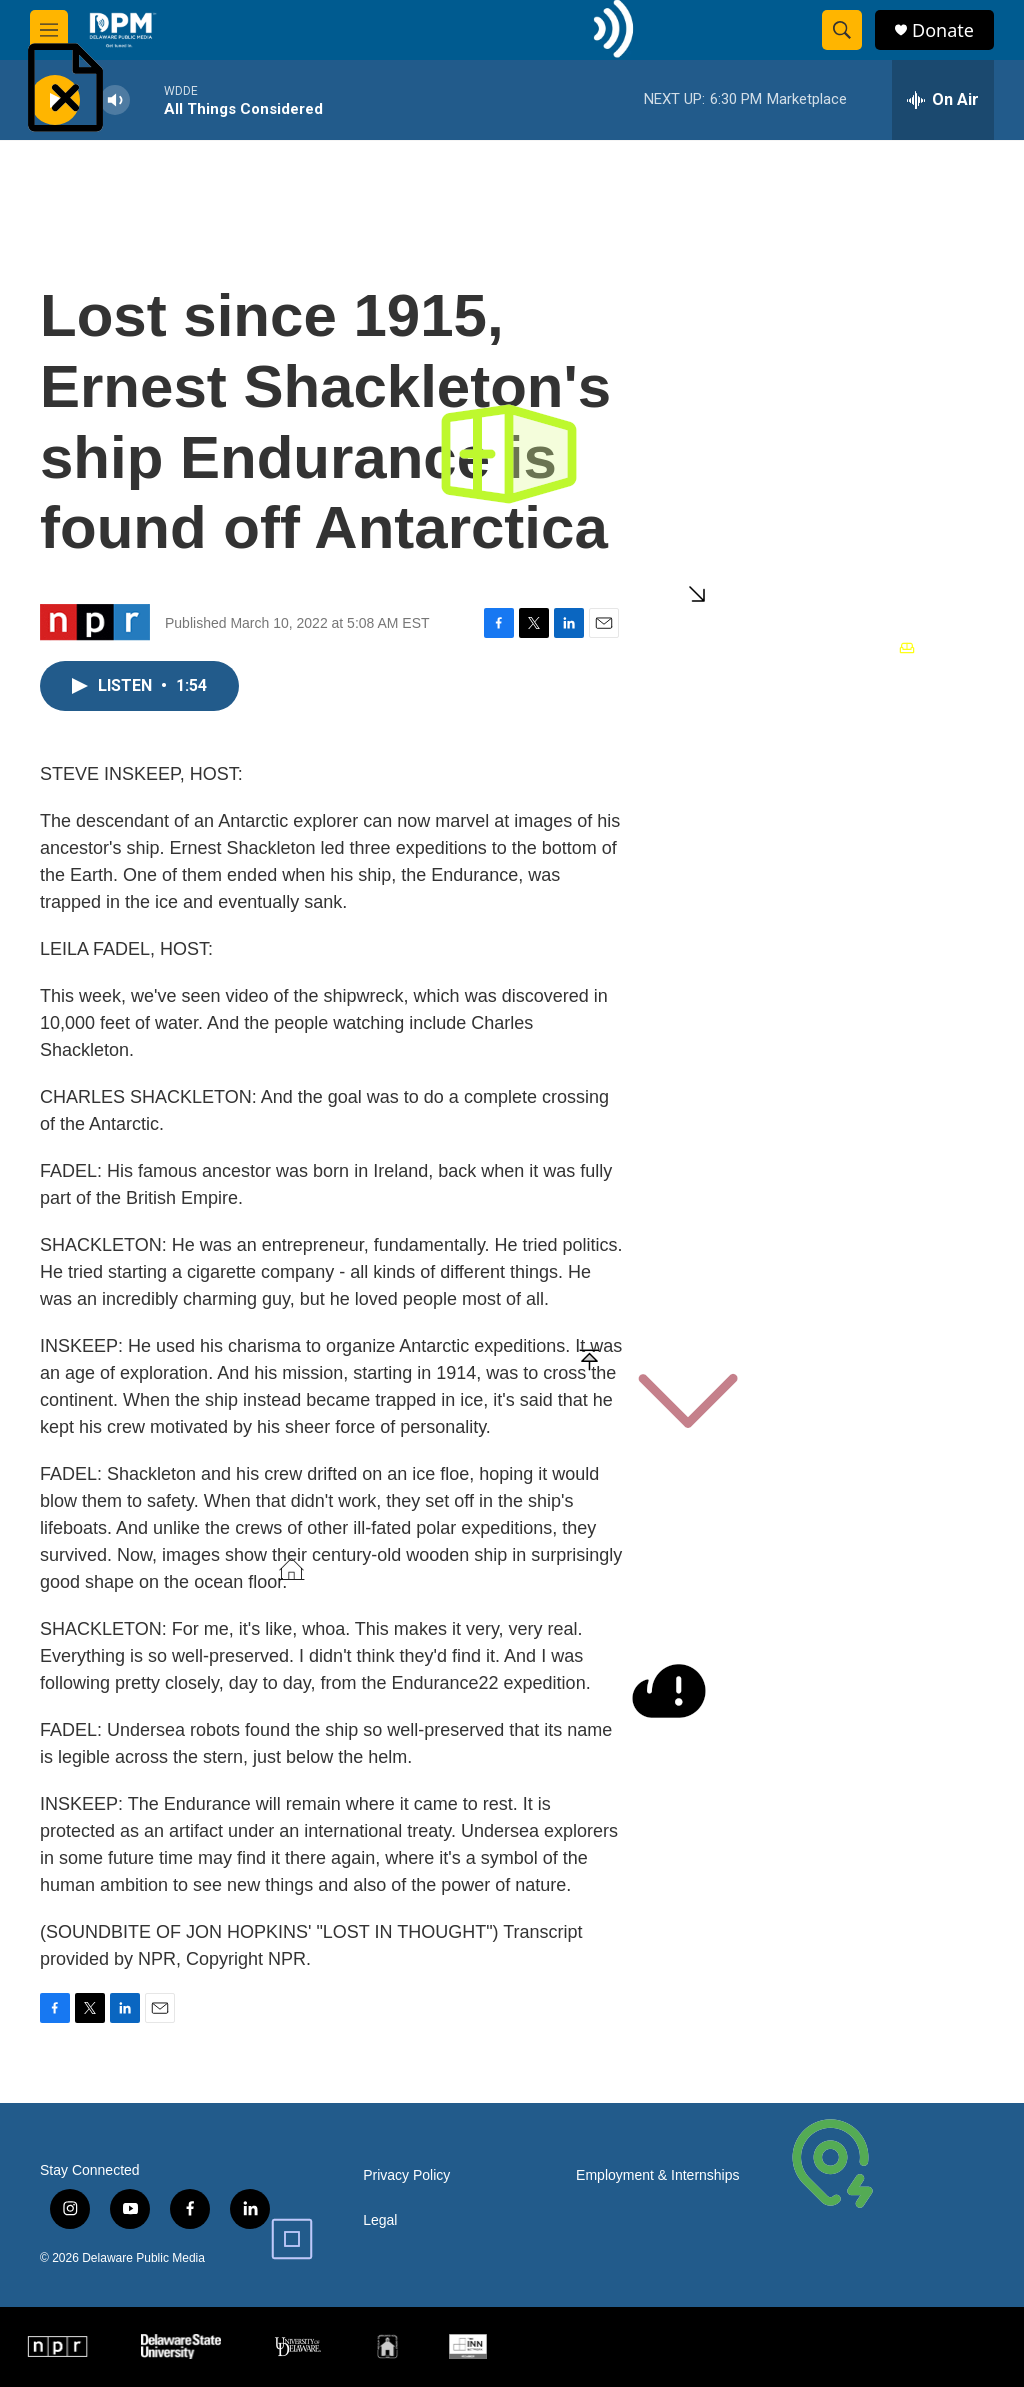  I want to click on delete or remove a file, so click(65, 87).